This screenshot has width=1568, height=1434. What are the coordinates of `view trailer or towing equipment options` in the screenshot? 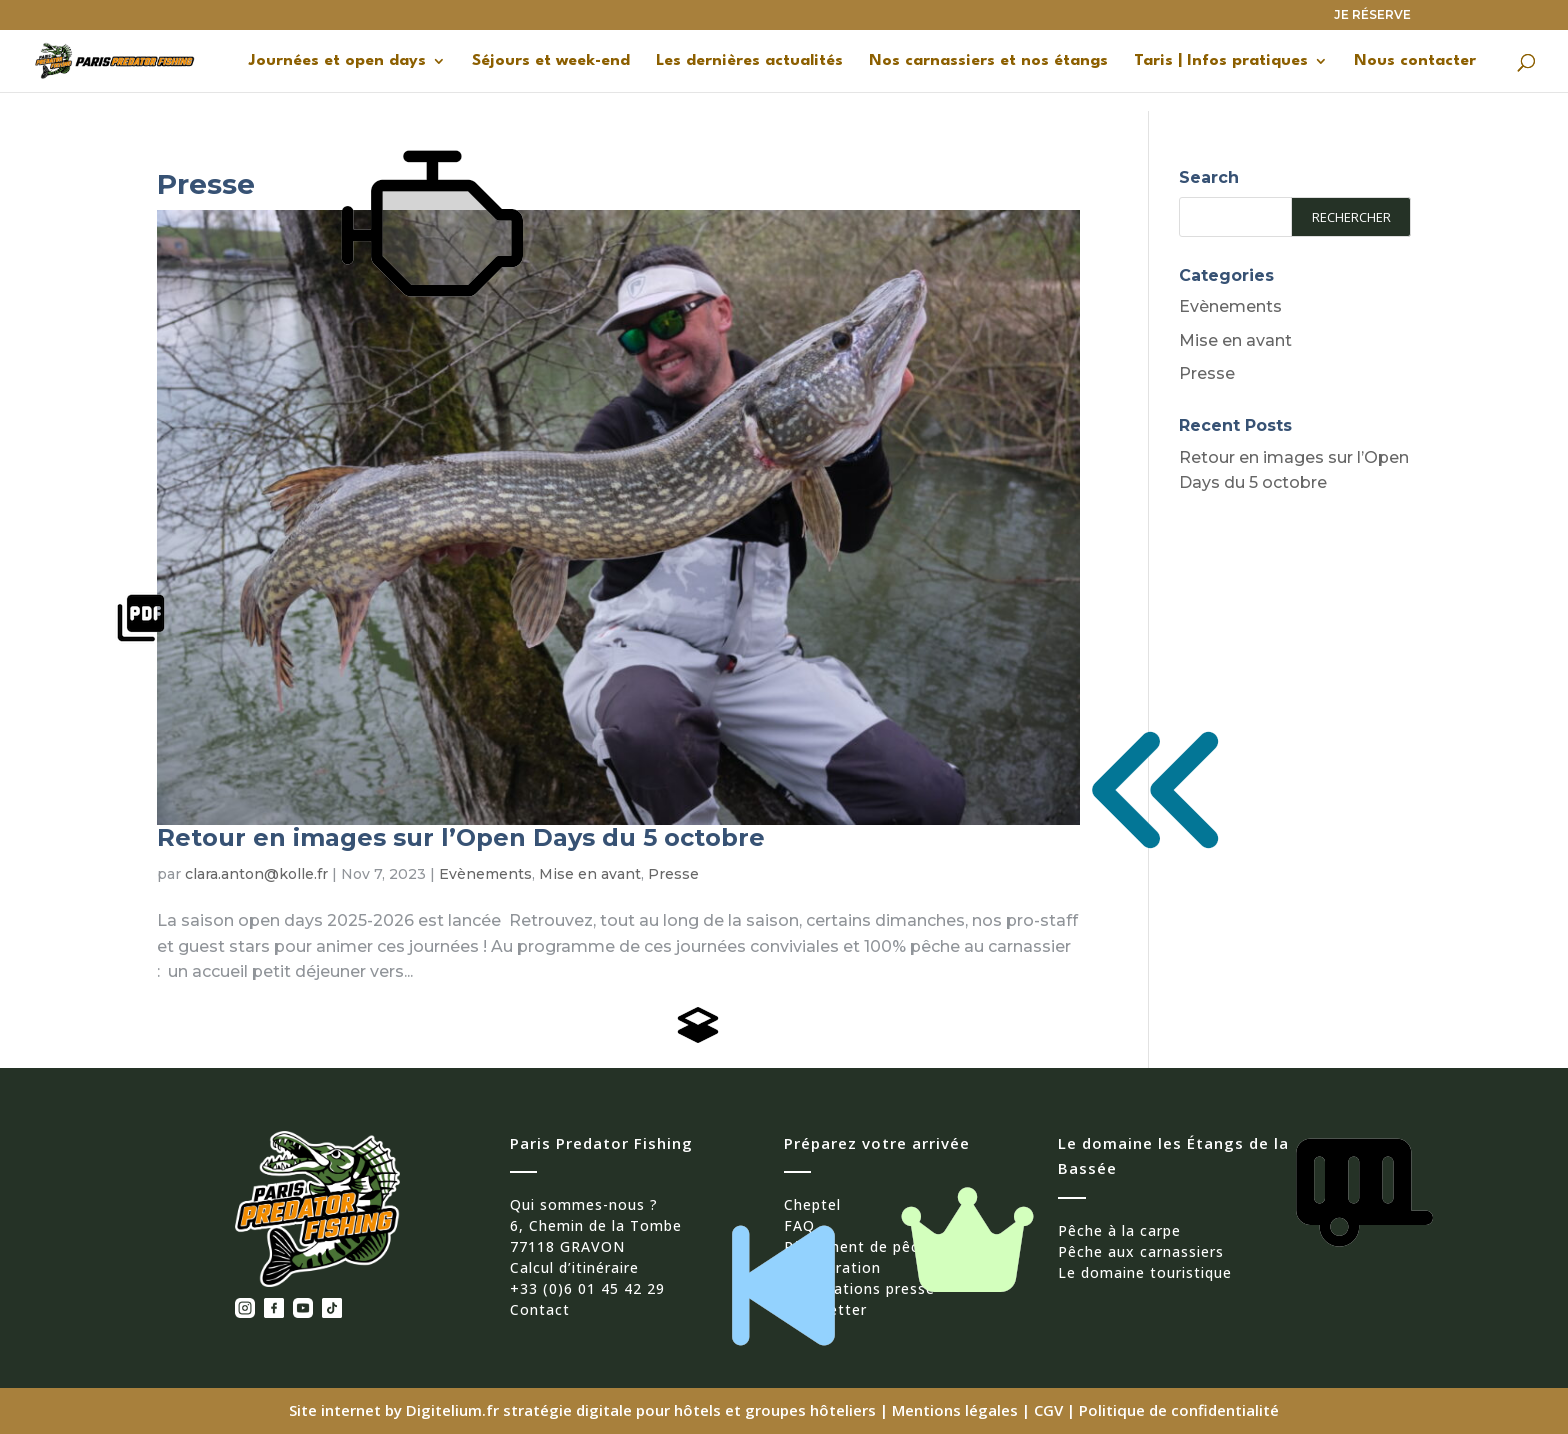 It's located at (1361, 1189).